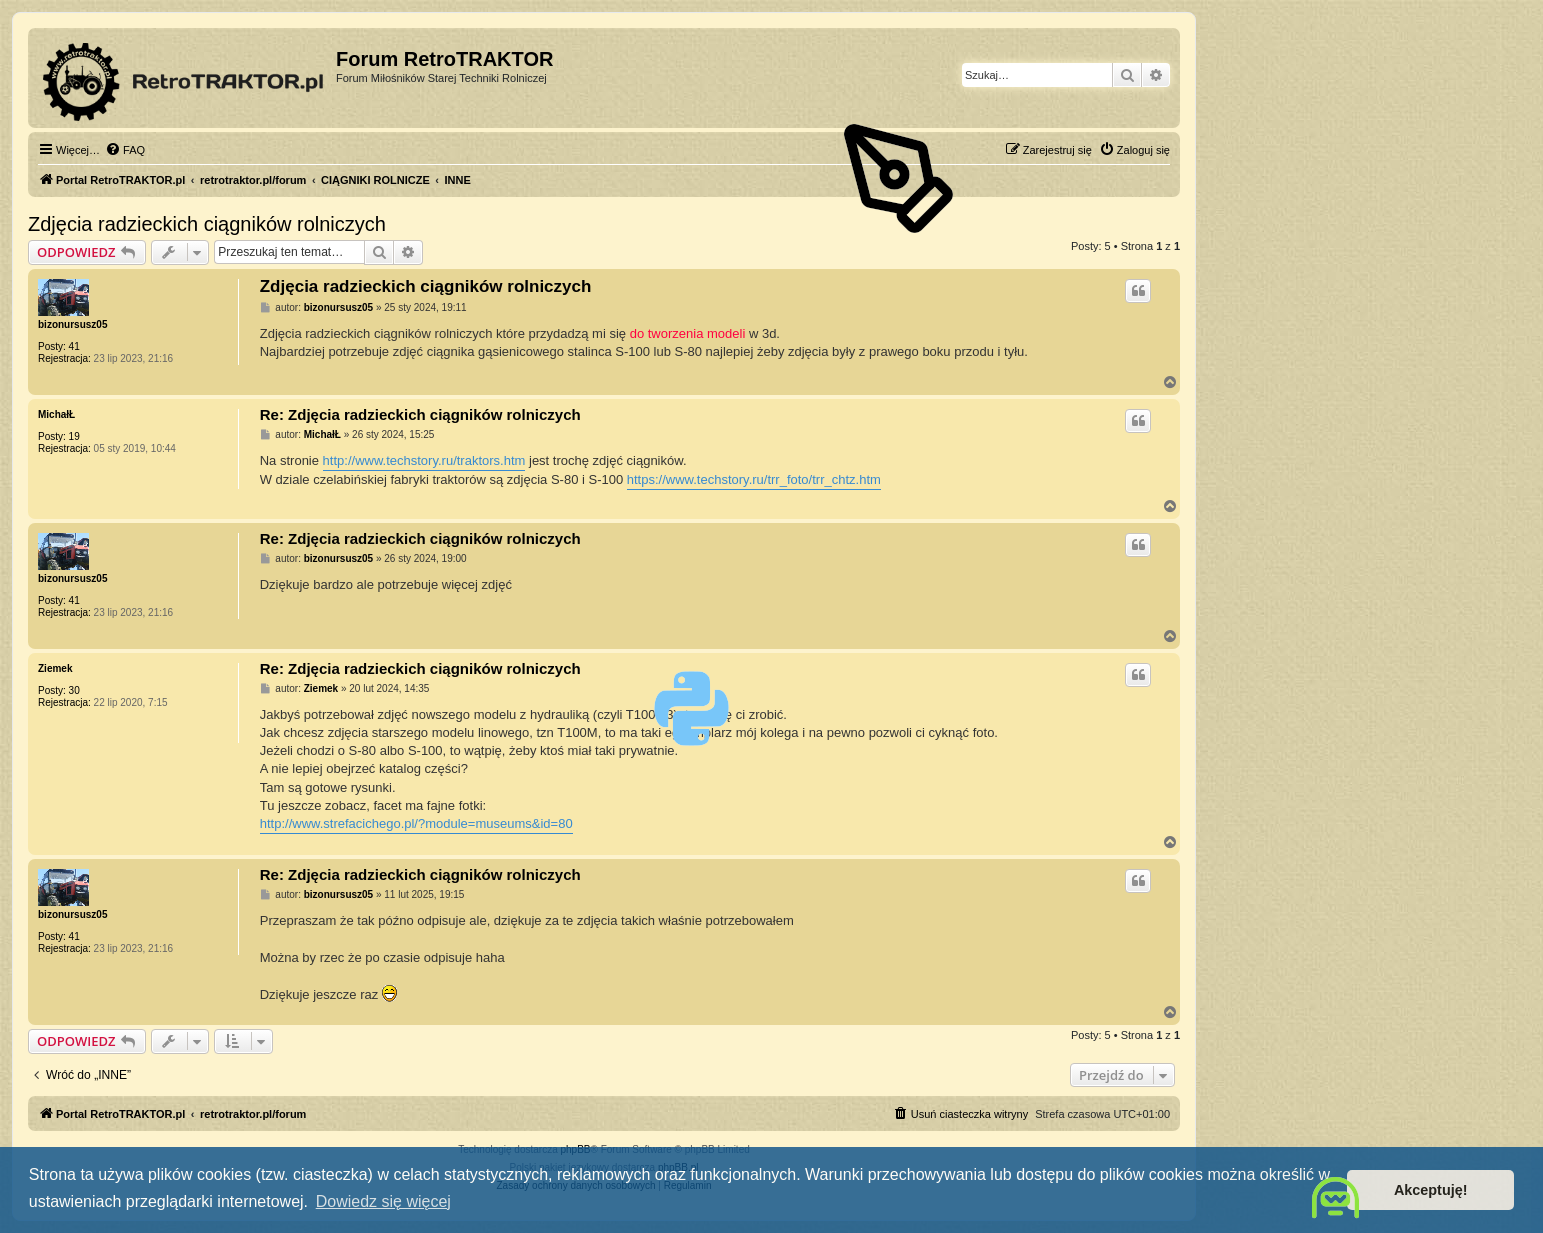  Describe the element at coordinates (691, 708) in the screenshot. I see `python file or project indicator` at that location.